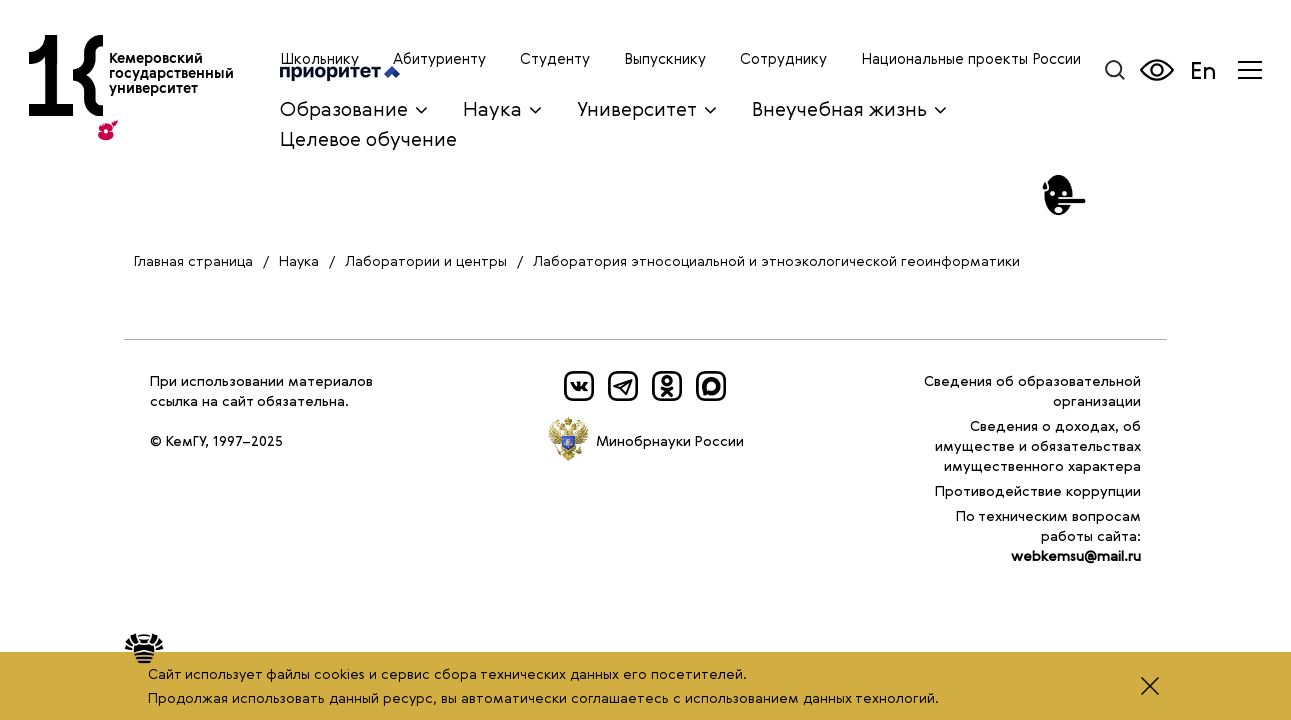 This screenshot has width=1291, height=720. Describe the element at coordinates (144, 648) in the screenshot. I see `equip body armor` at that location.